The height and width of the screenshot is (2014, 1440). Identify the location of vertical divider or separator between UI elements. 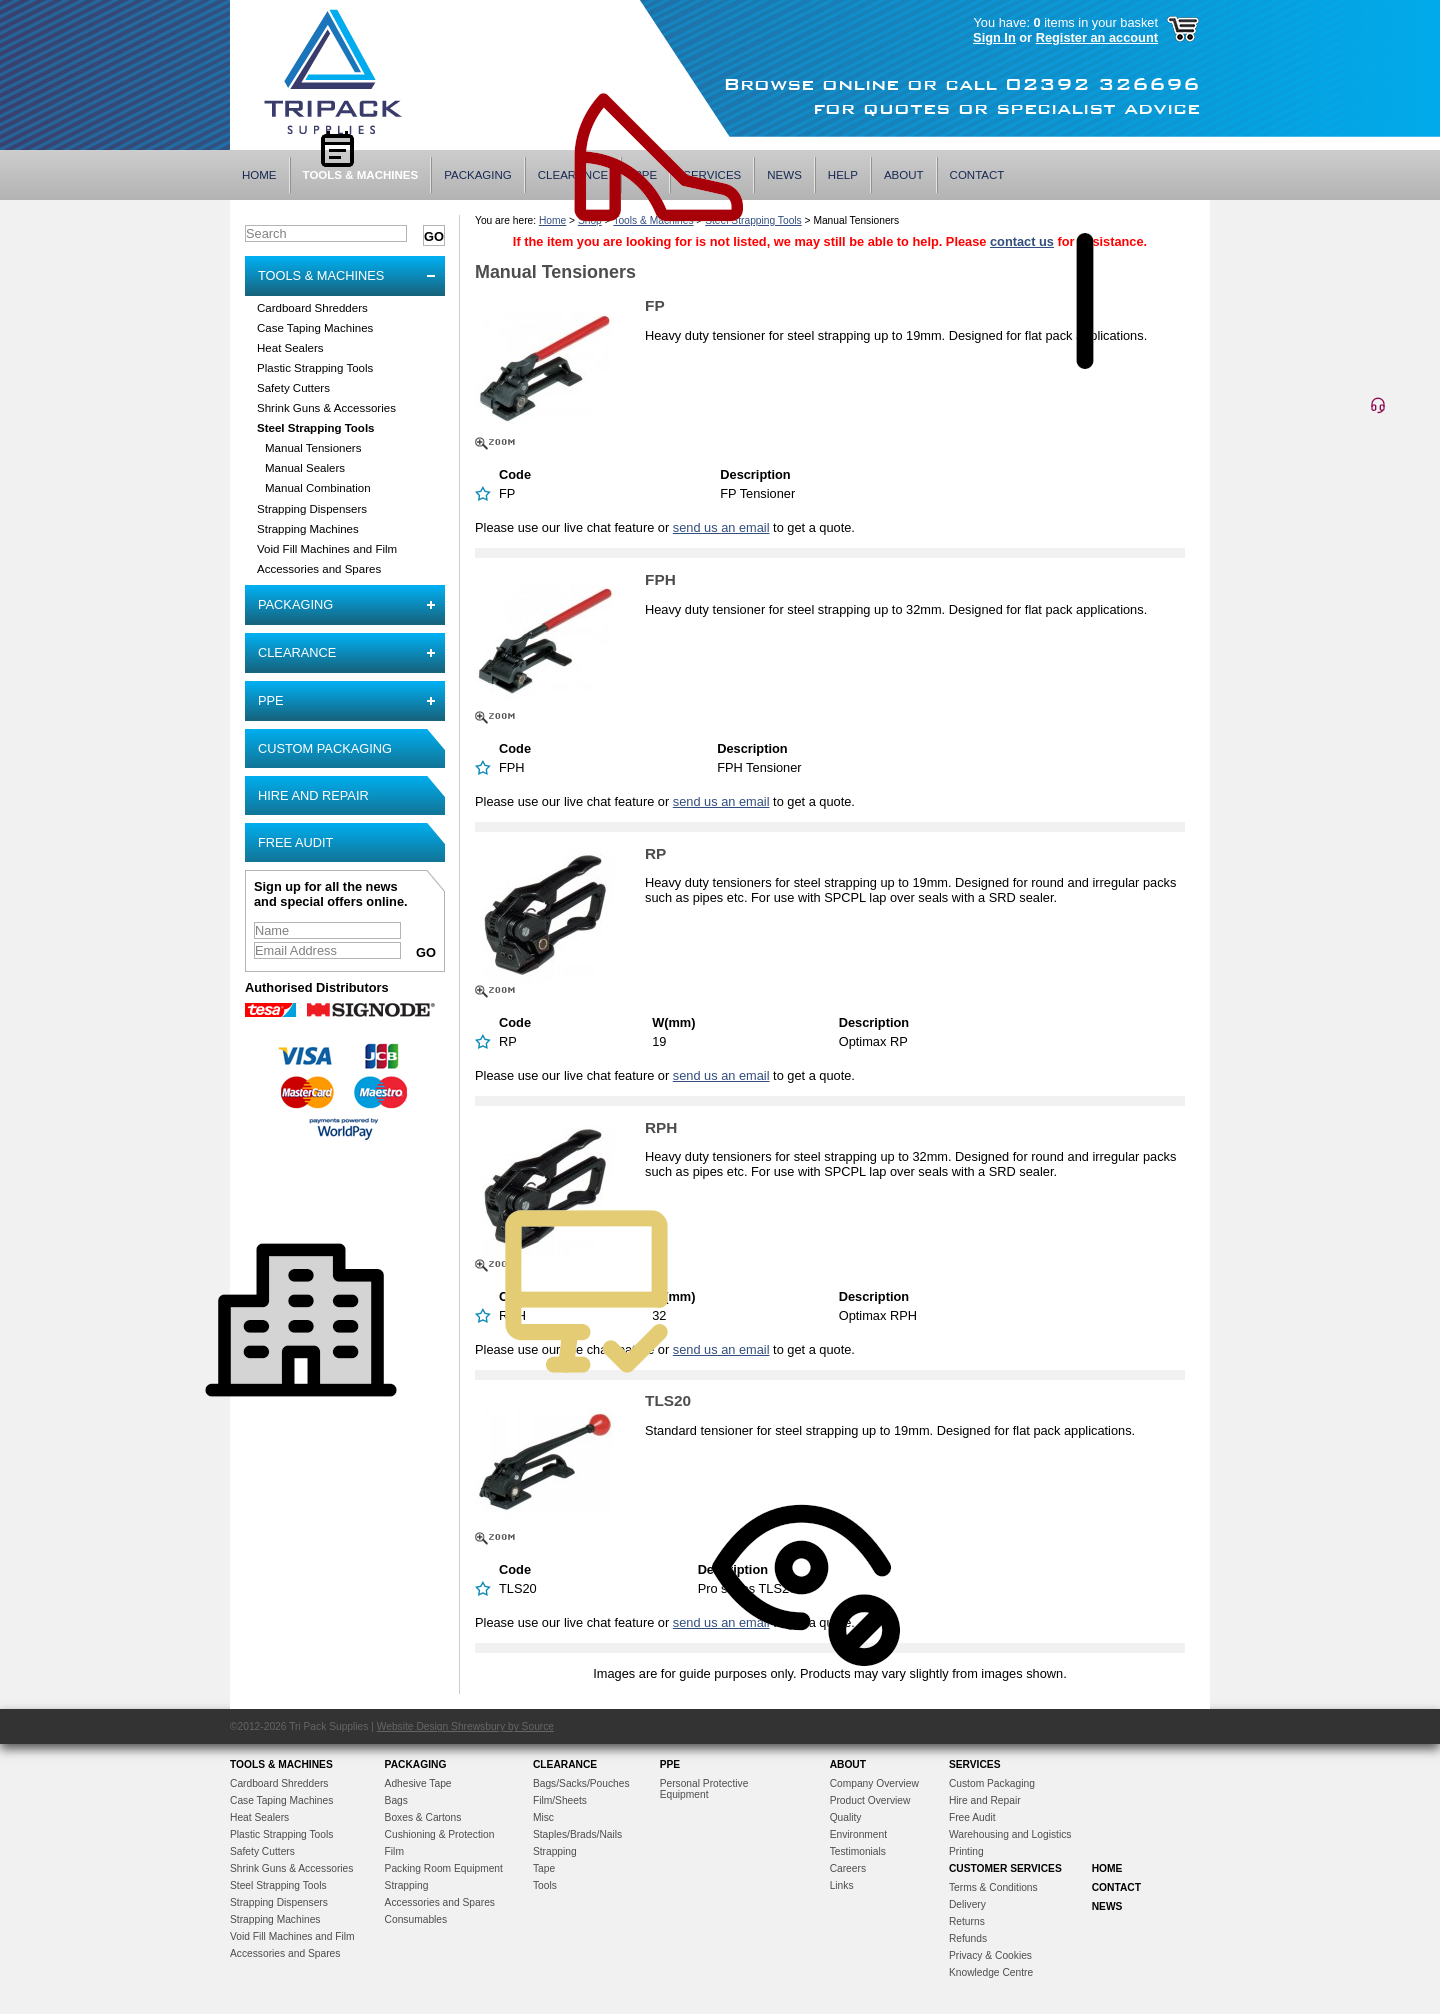
(1085, 301).